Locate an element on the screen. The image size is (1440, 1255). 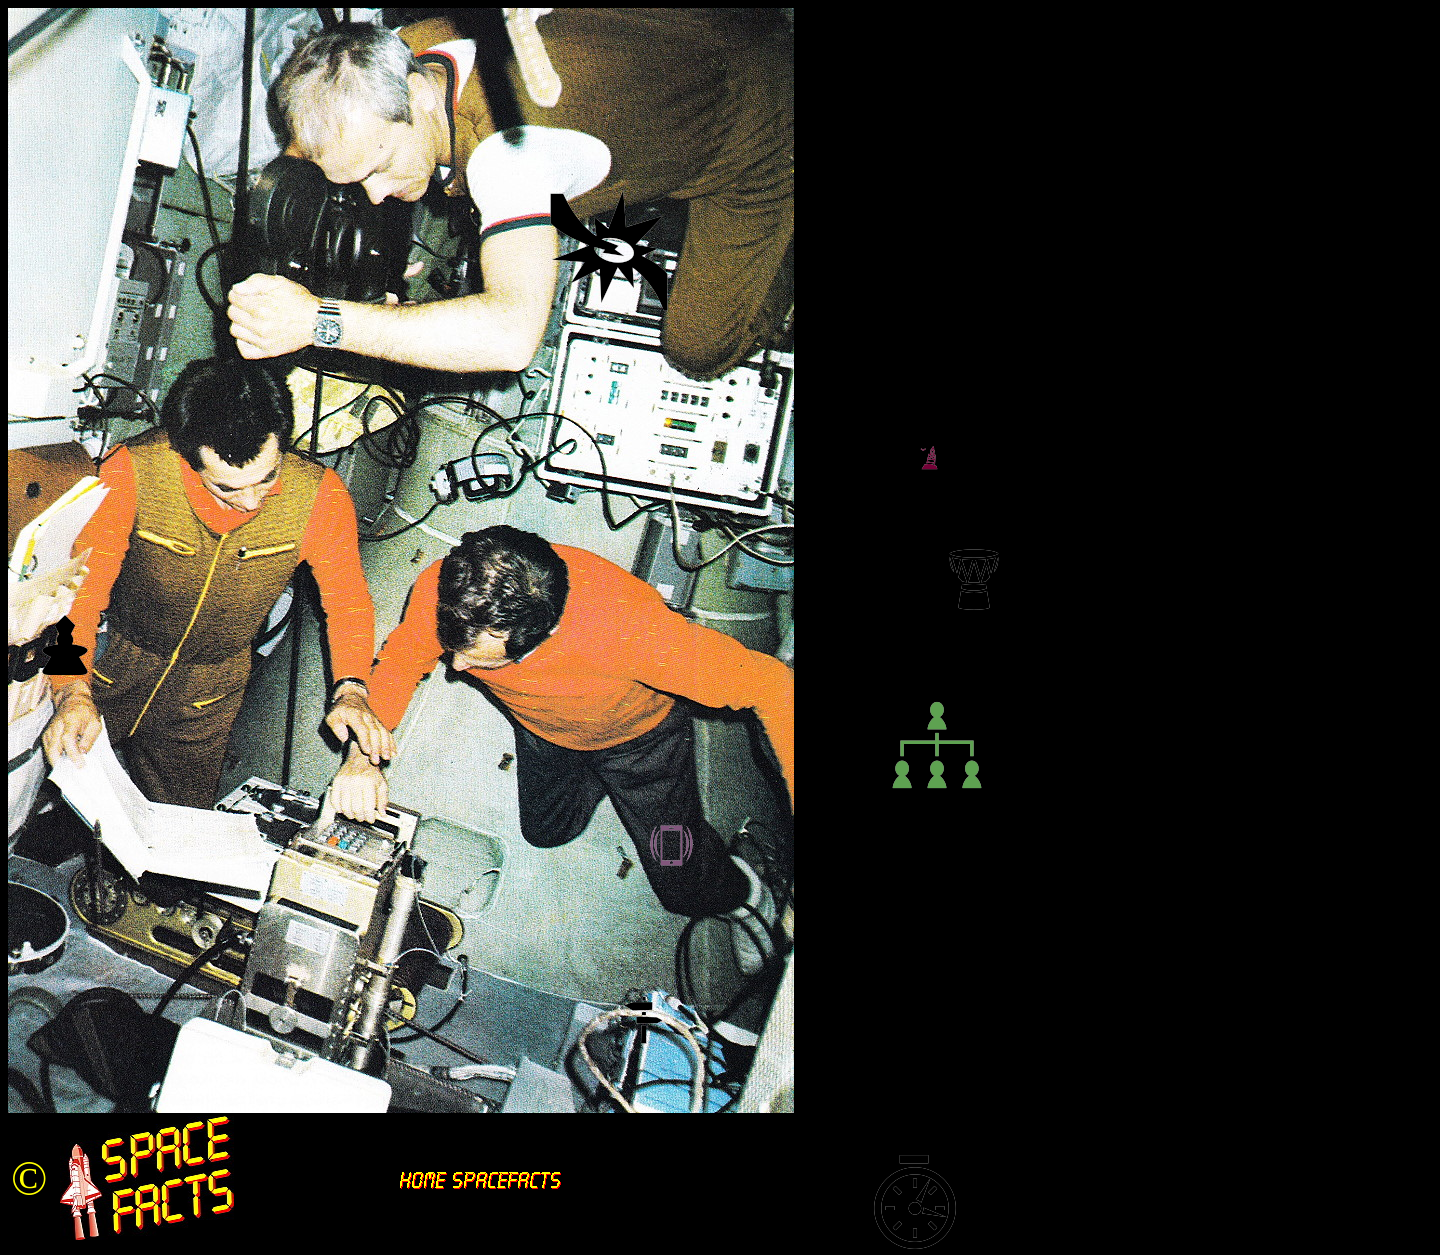
indicates a maritime or nautical feature is located at coordinates (929, 457).